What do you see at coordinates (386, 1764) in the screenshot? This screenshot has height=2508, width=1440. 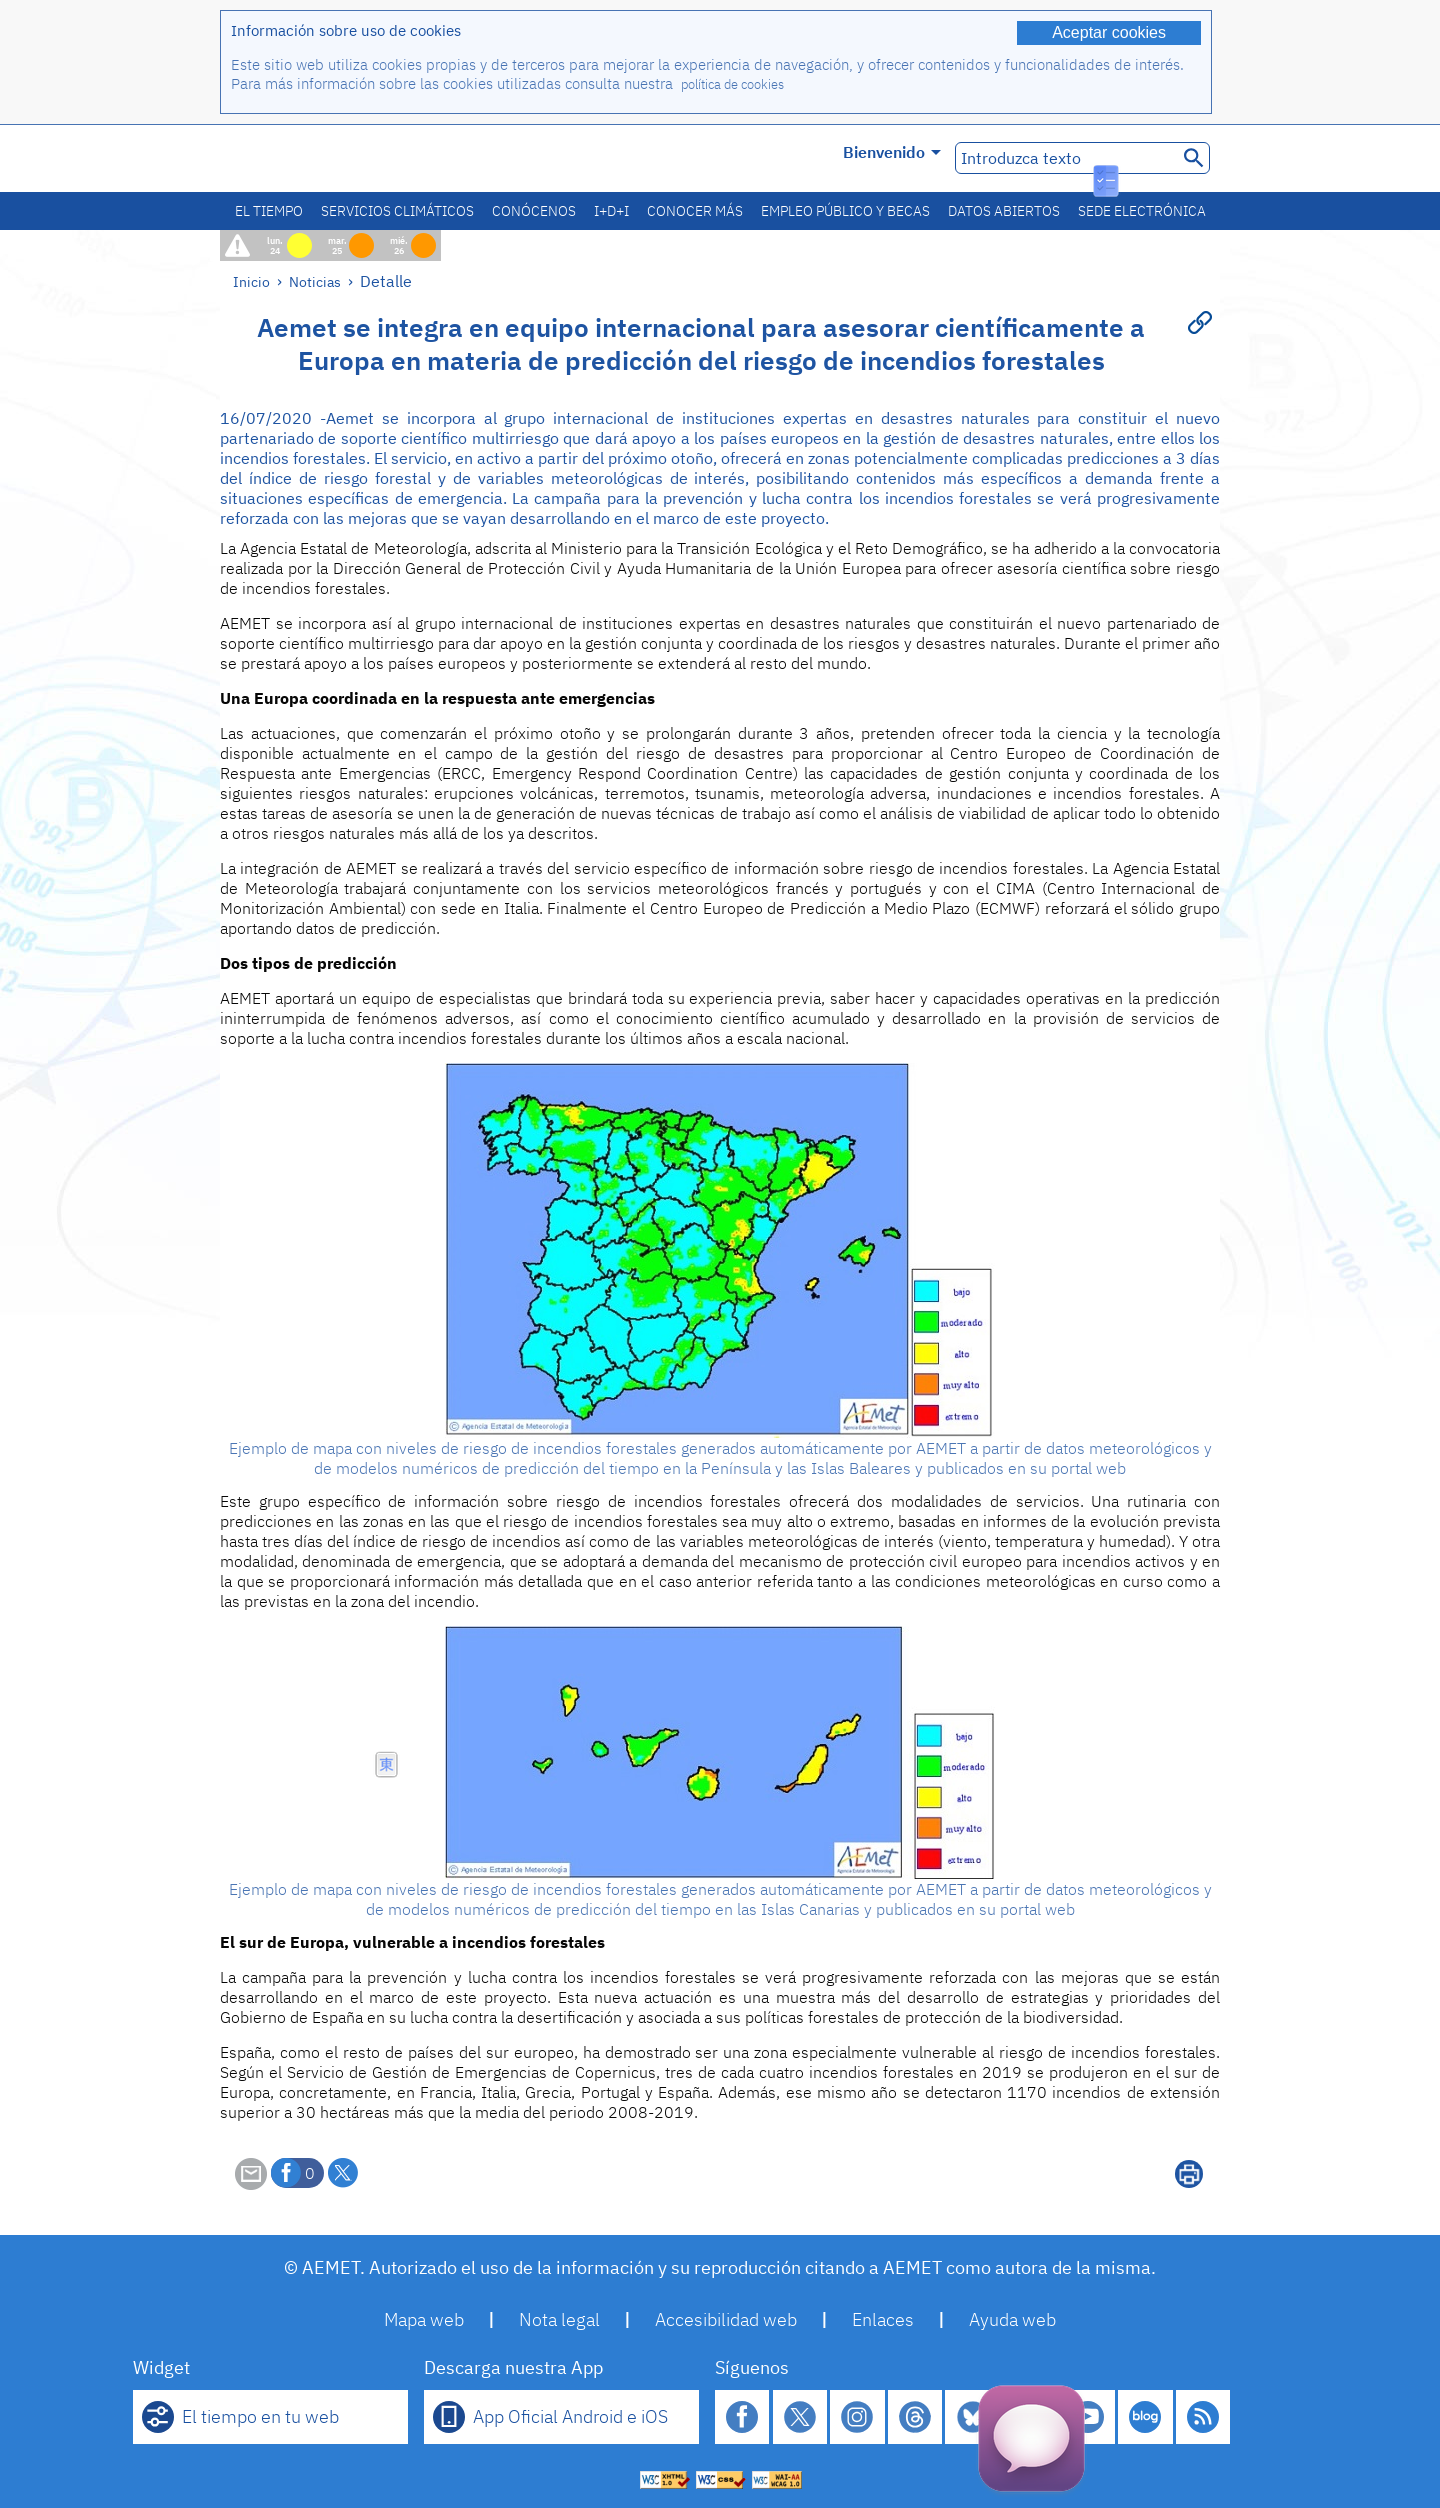 I see `launch the mahjongg tile matching game` at bounding box center [386, 1764].